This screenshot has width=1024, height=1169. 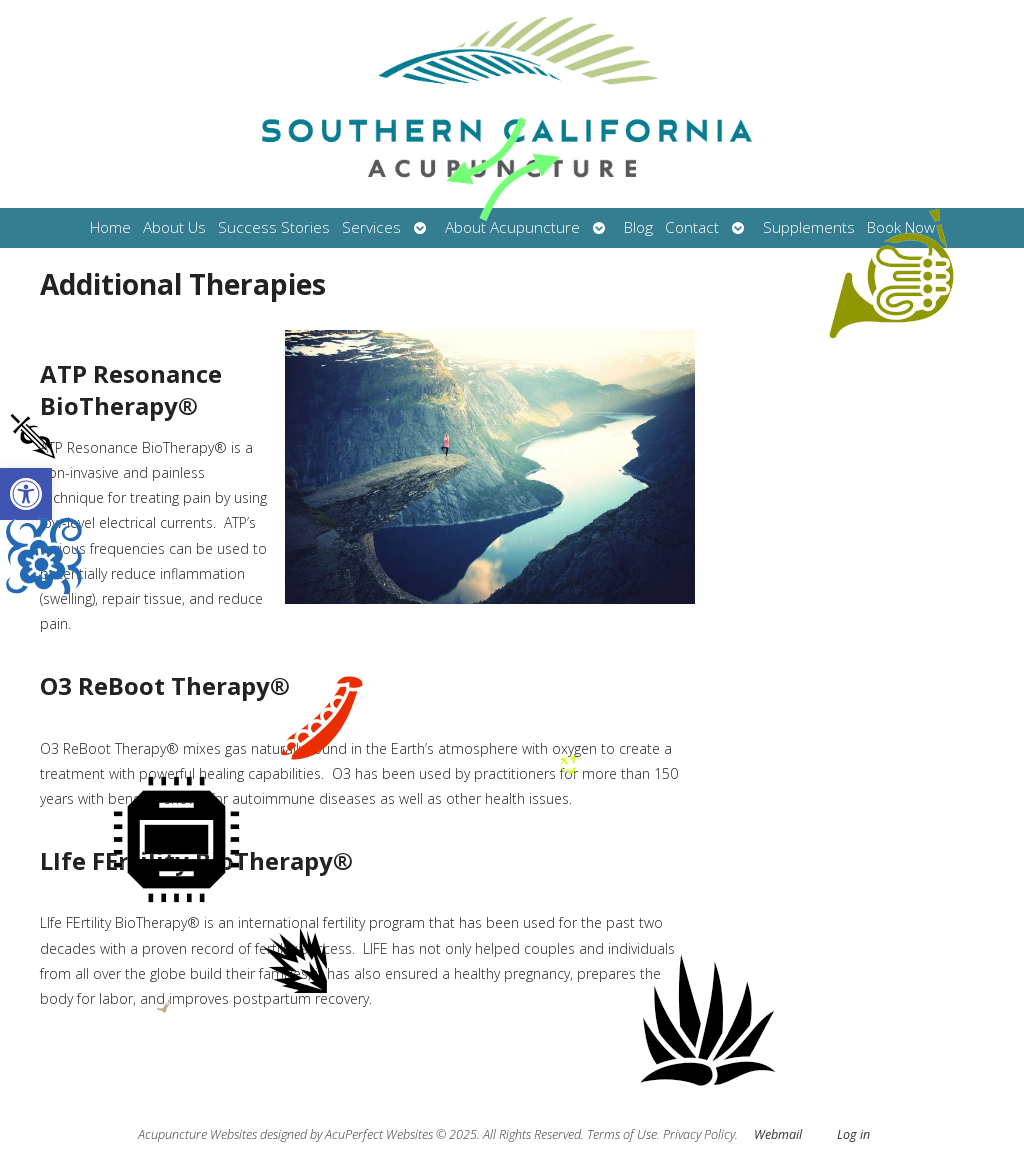 I want to click on select peas as an ingredient, so click(x=322, y=718).